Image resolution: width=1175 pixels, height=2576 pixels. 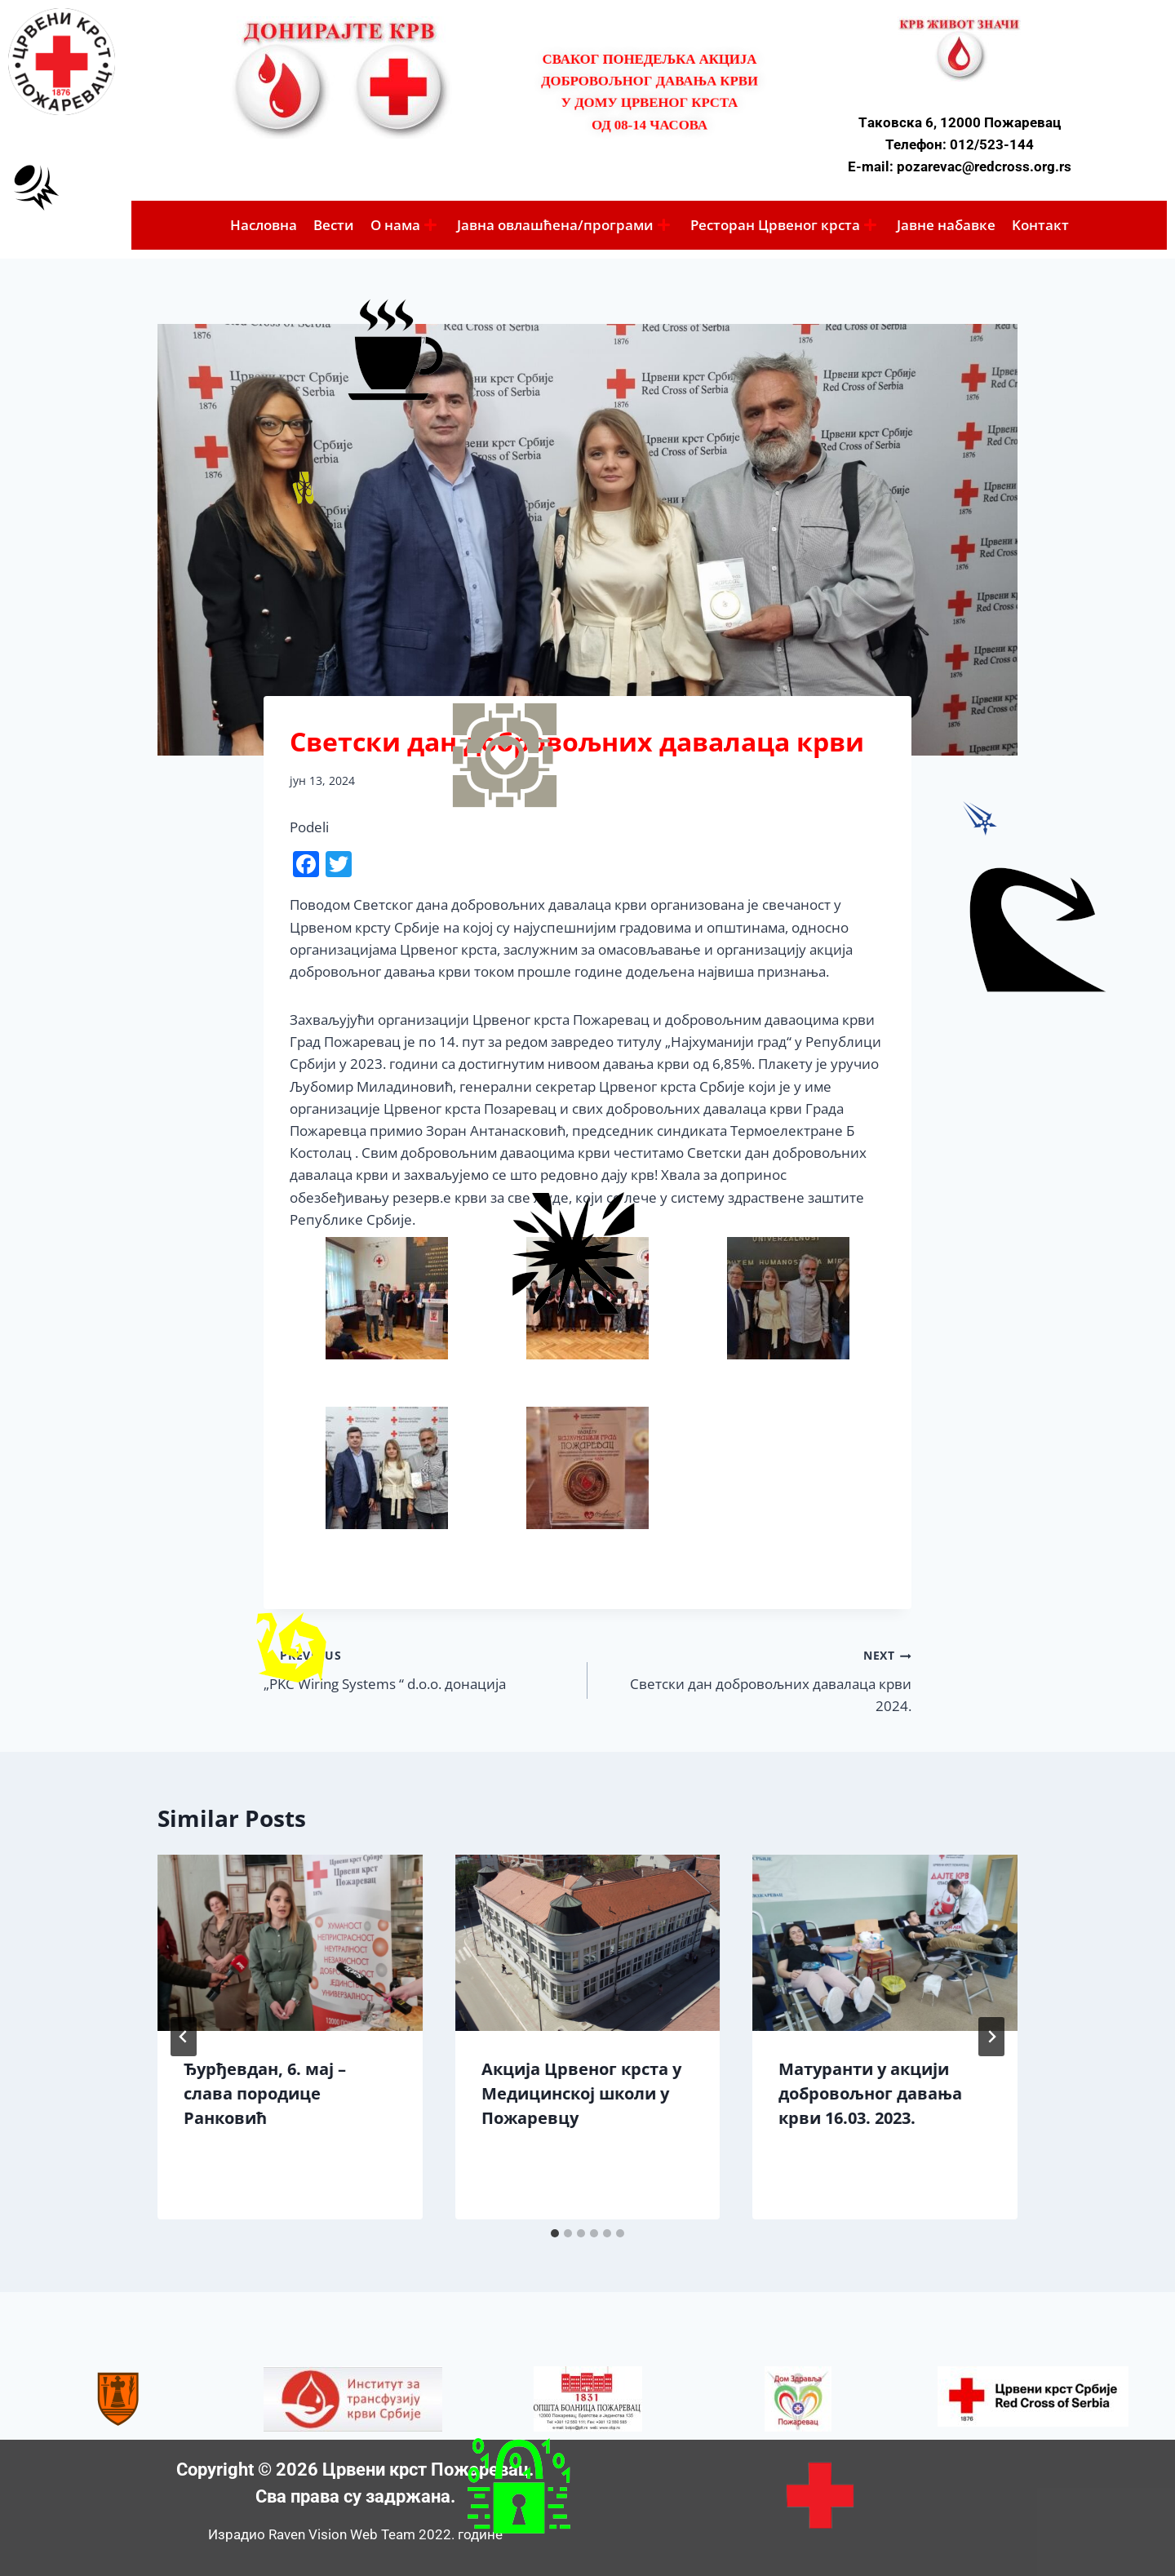 What do you see at coordinates (1038, 925) in the screenshot?
I see `perform a thrust-bend attack or maneuver` at bounding box center [1038, 925].